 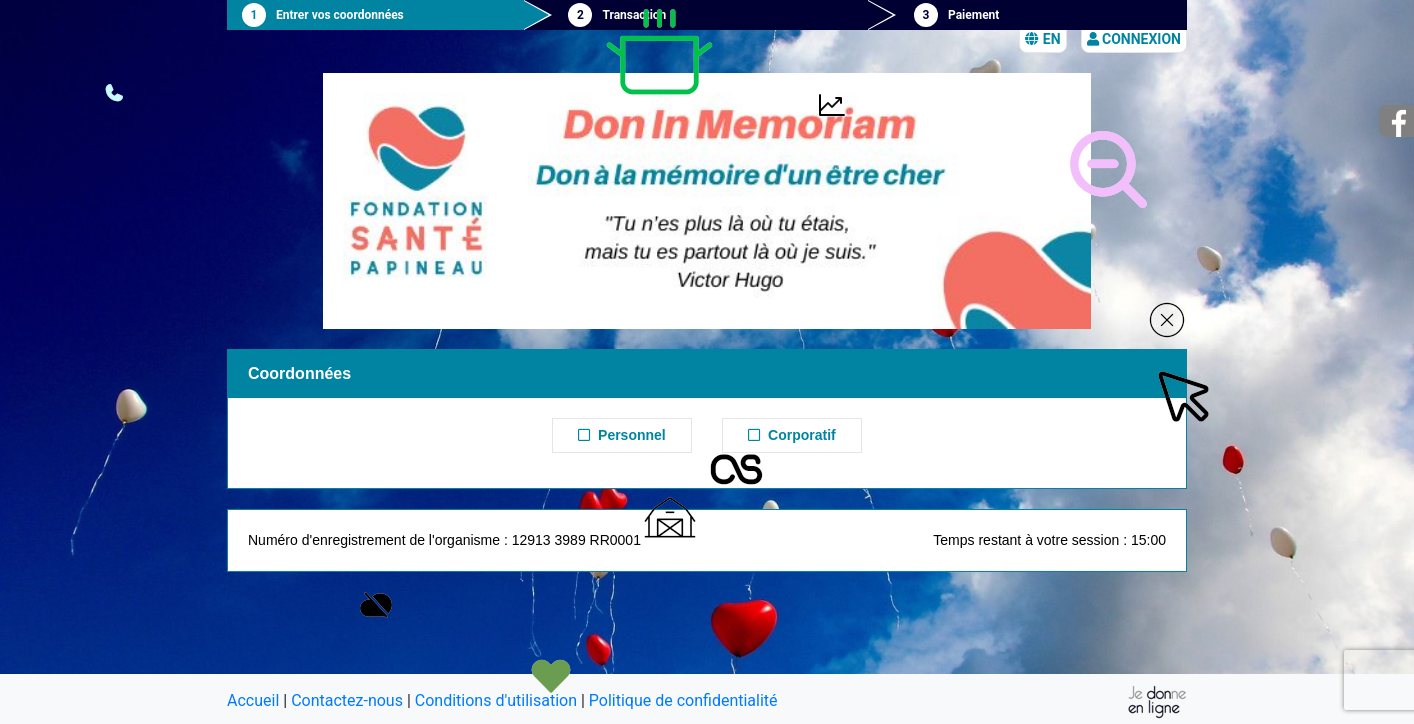 I want to click on mouse cursor or pointer indicator, so click(x=1183, y=396).